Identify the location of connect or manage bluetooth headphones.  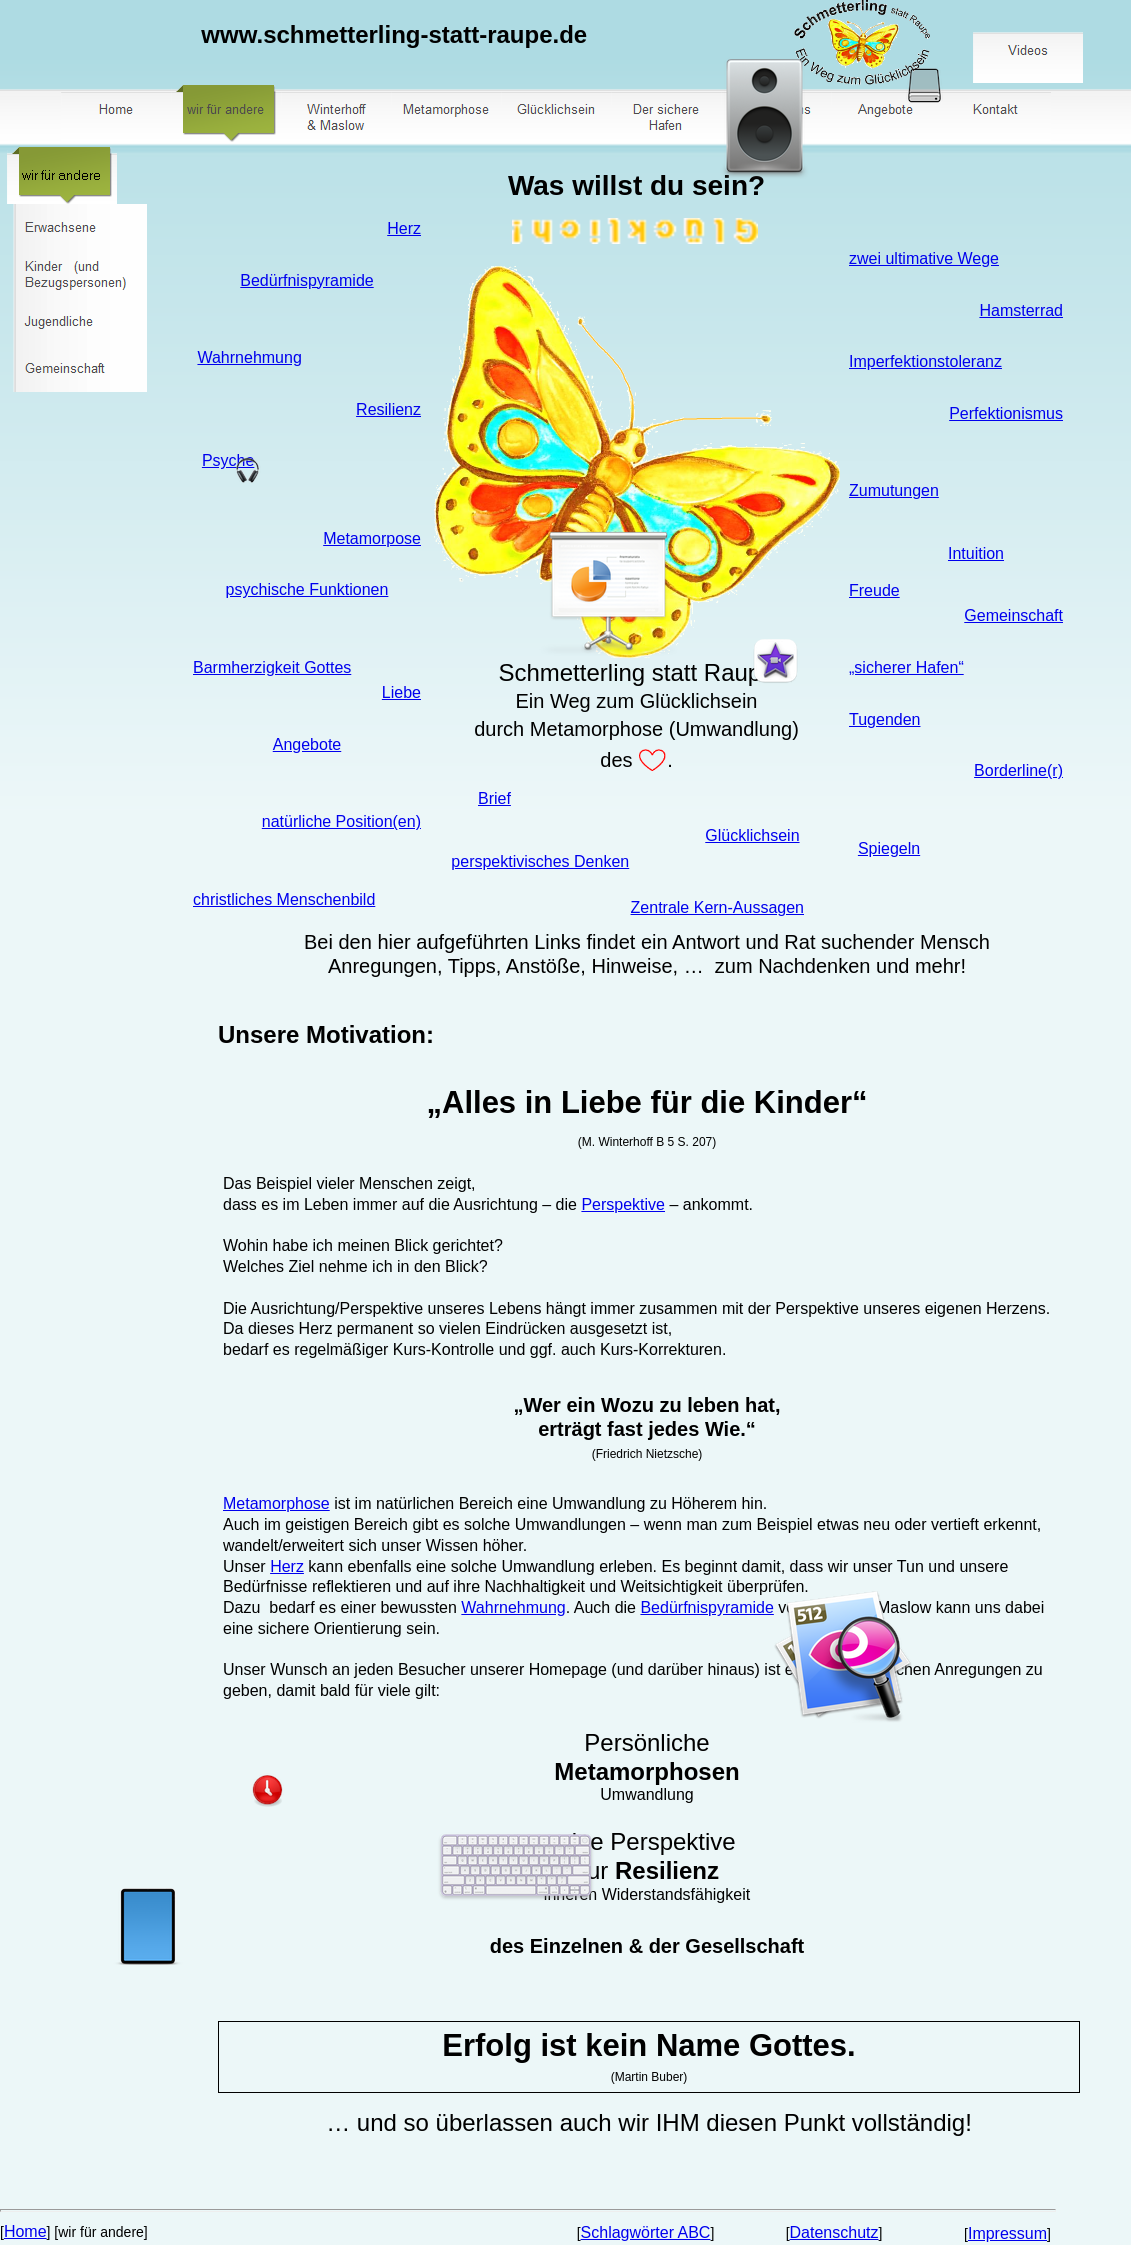
(247, 470).